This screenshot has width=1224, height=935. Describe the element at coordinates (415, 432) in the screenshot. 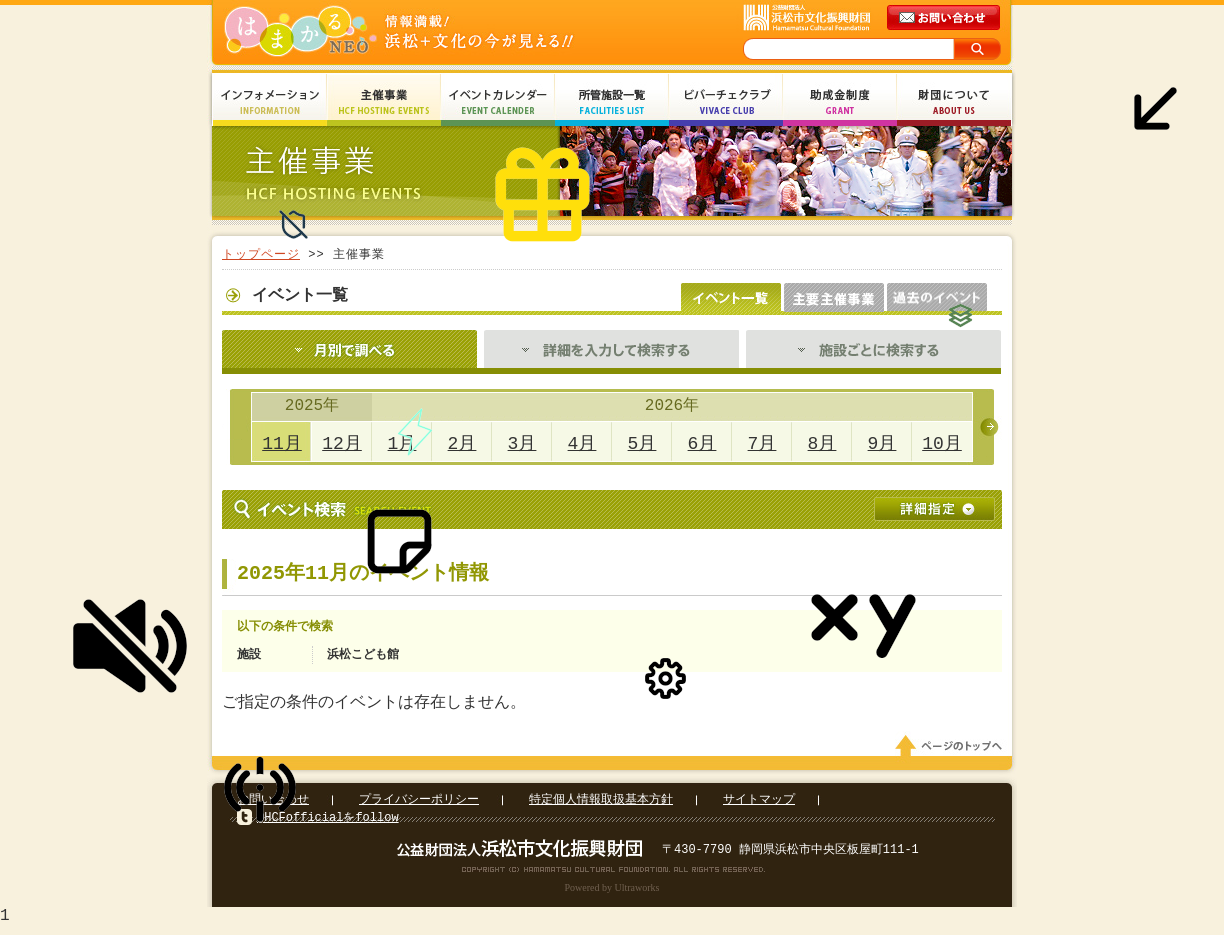

I see `indicates fast or instant action` at that location.